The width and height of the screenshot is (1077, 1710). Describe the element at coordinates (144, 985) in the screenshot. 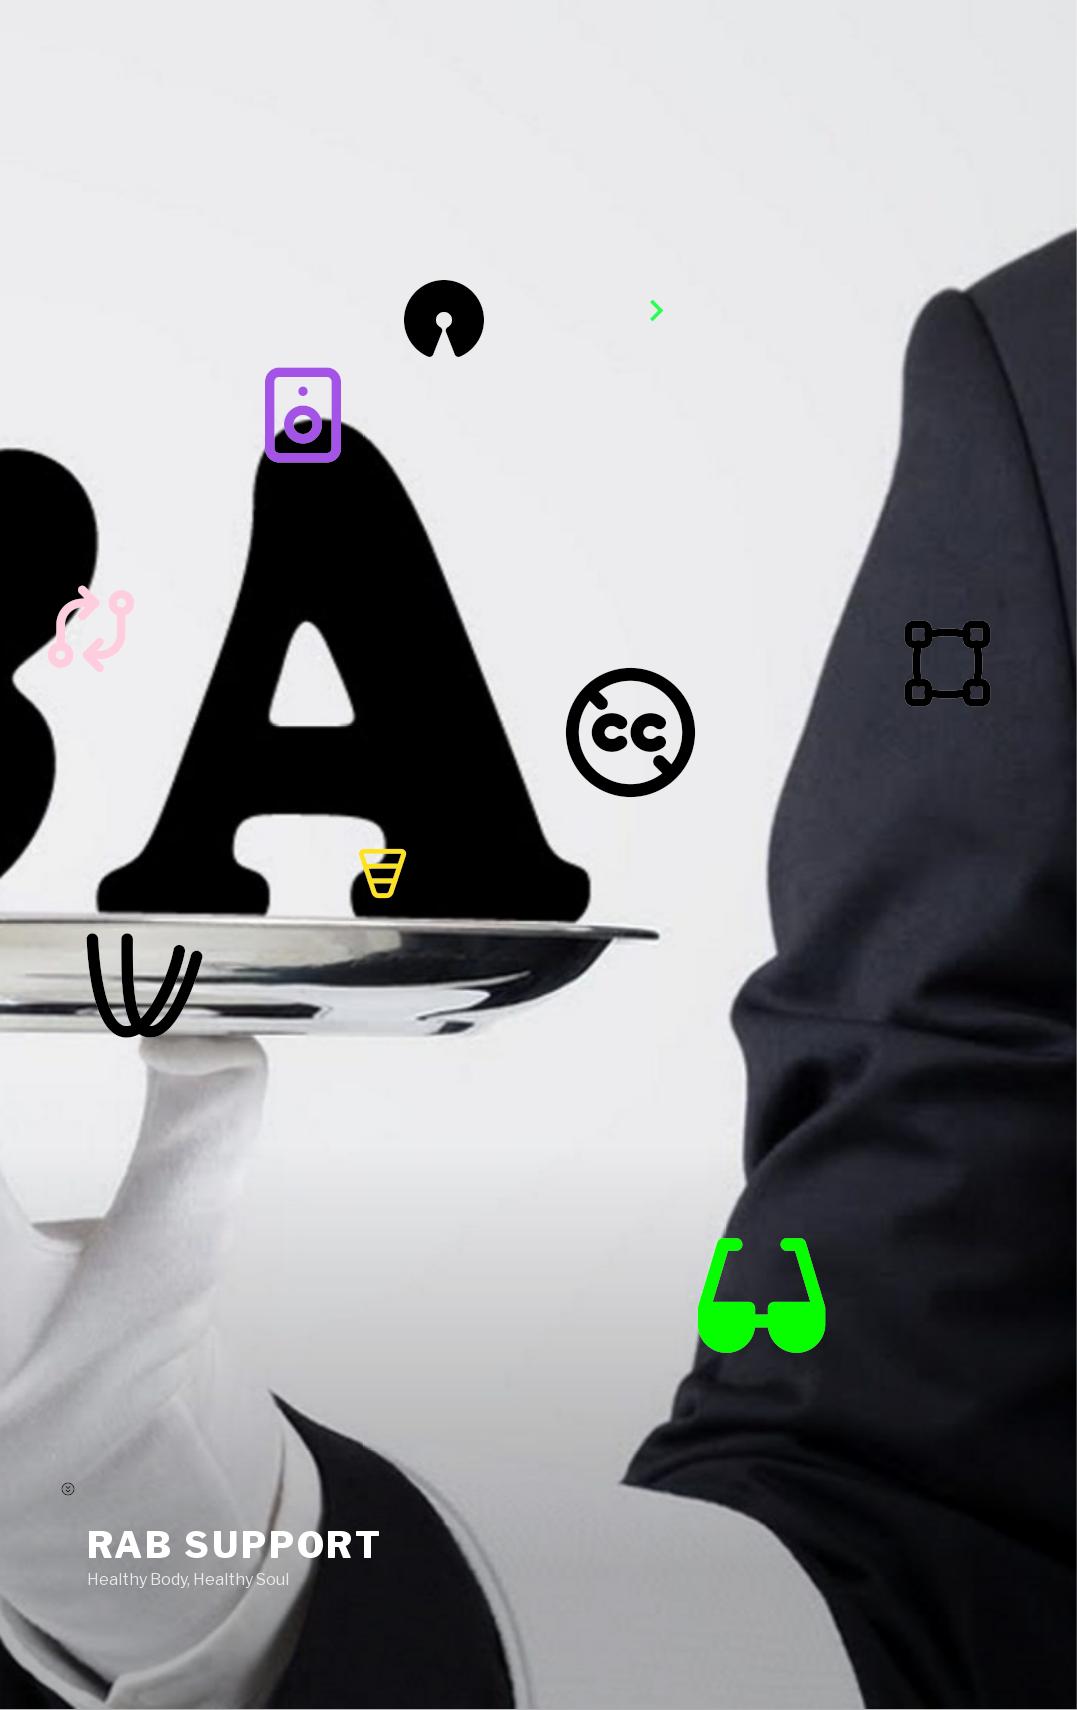

I see `open windy weather app` at that location.